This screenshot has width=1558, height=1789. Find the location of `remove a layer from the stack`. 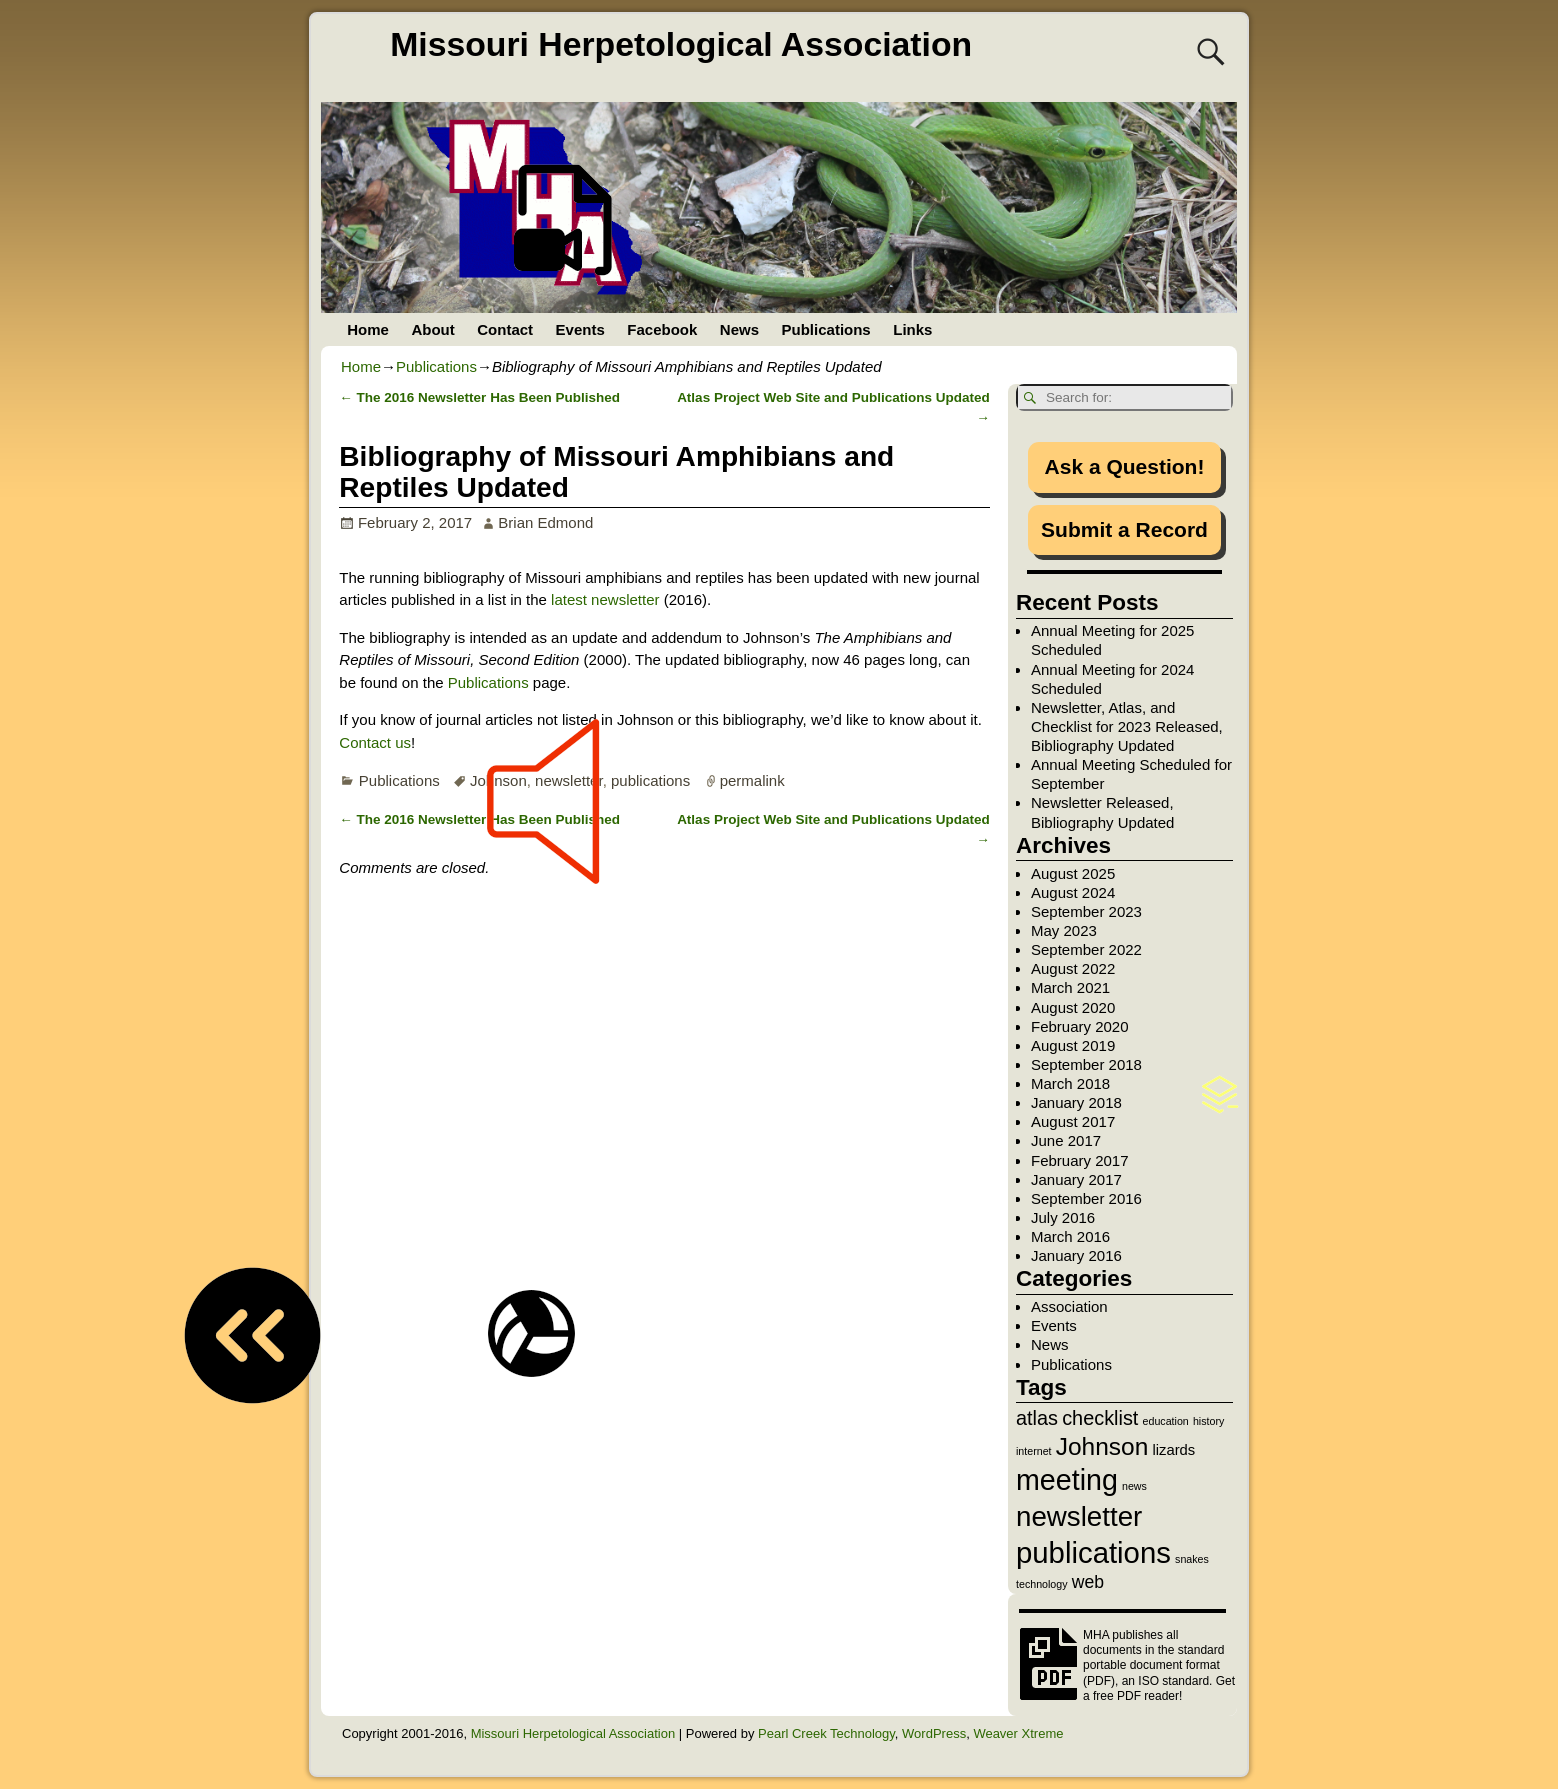

remove a layer from the stack is located at coordinates (1219, 1094).